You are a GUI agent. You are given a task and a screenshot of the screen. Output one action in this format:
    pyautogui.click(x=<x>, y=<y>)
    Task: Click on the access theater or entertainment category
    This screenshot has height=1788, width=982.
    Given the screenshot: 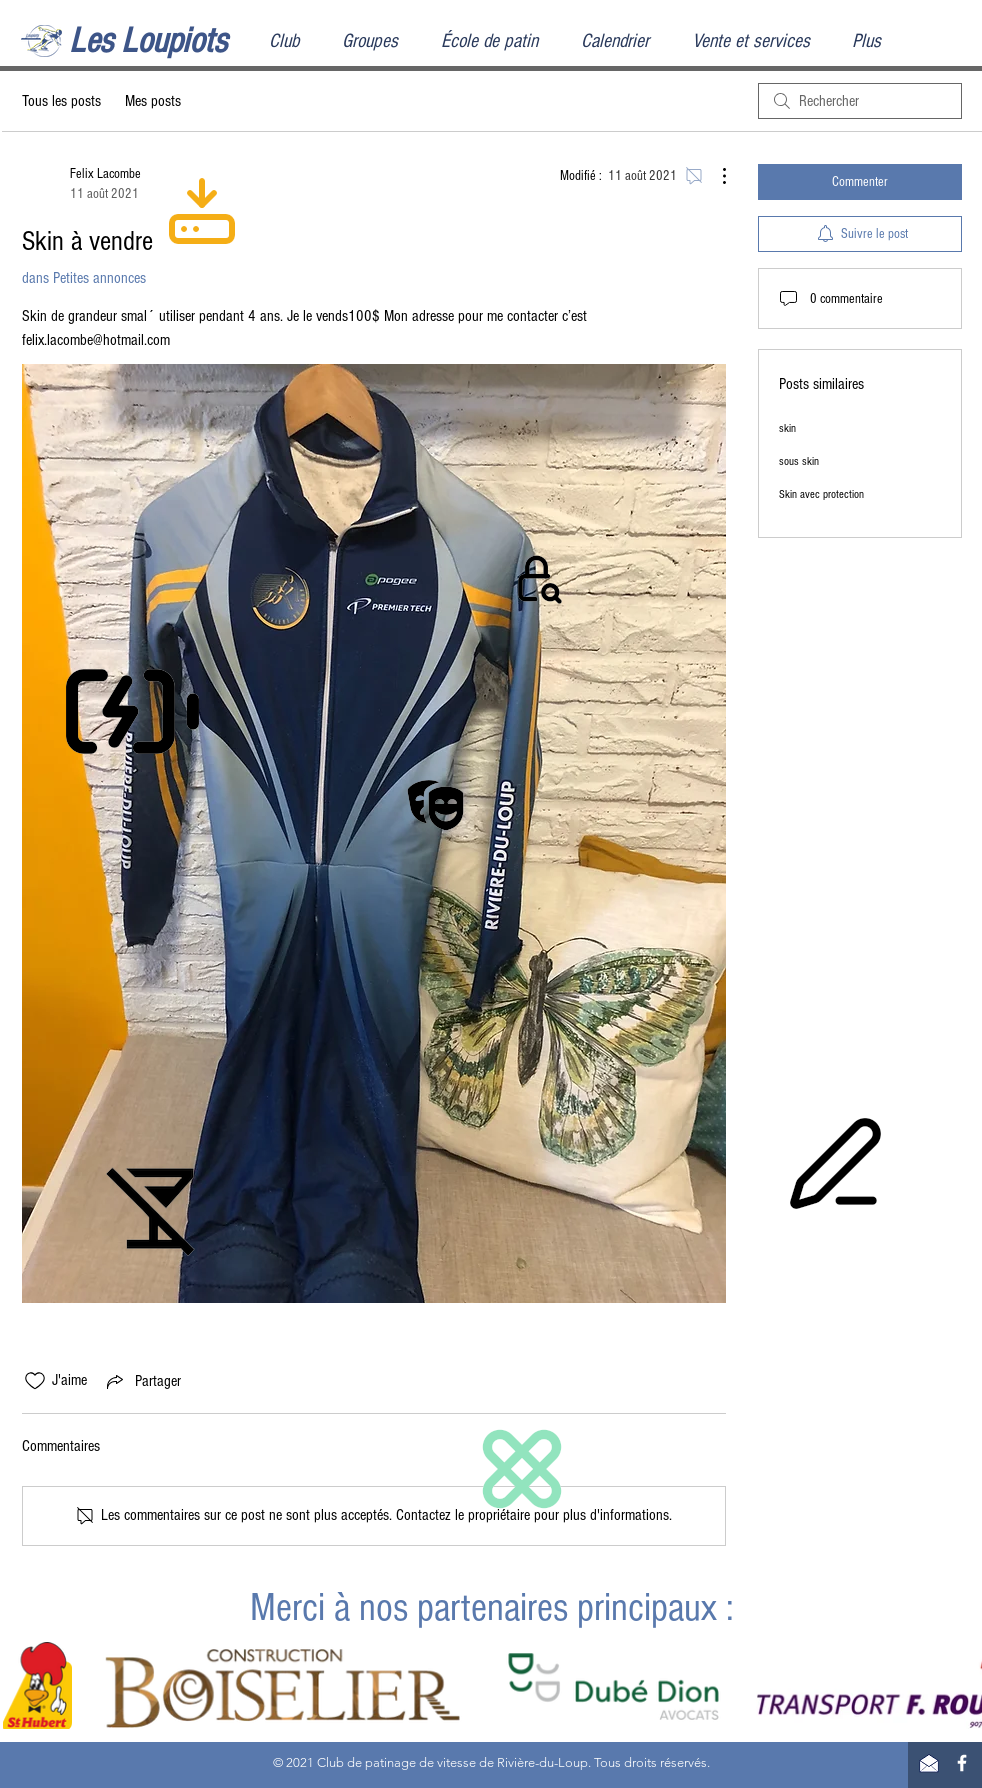 What is the action you would take?
    pyautogui.click(x=436, y=805)
    